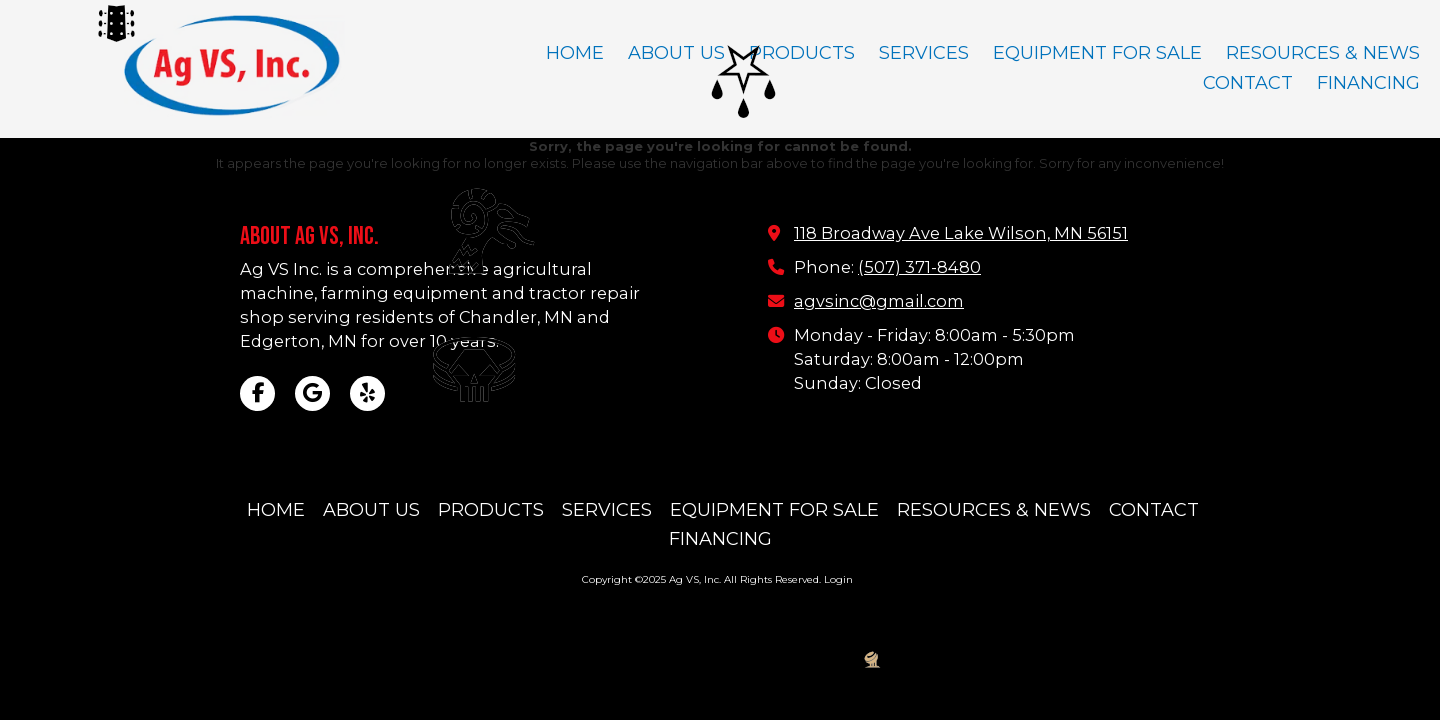 Image resolution: width=1440 pixels, height=720 pixels. I want to click on satellite dish or radar antenna icon, so click(872, 659).